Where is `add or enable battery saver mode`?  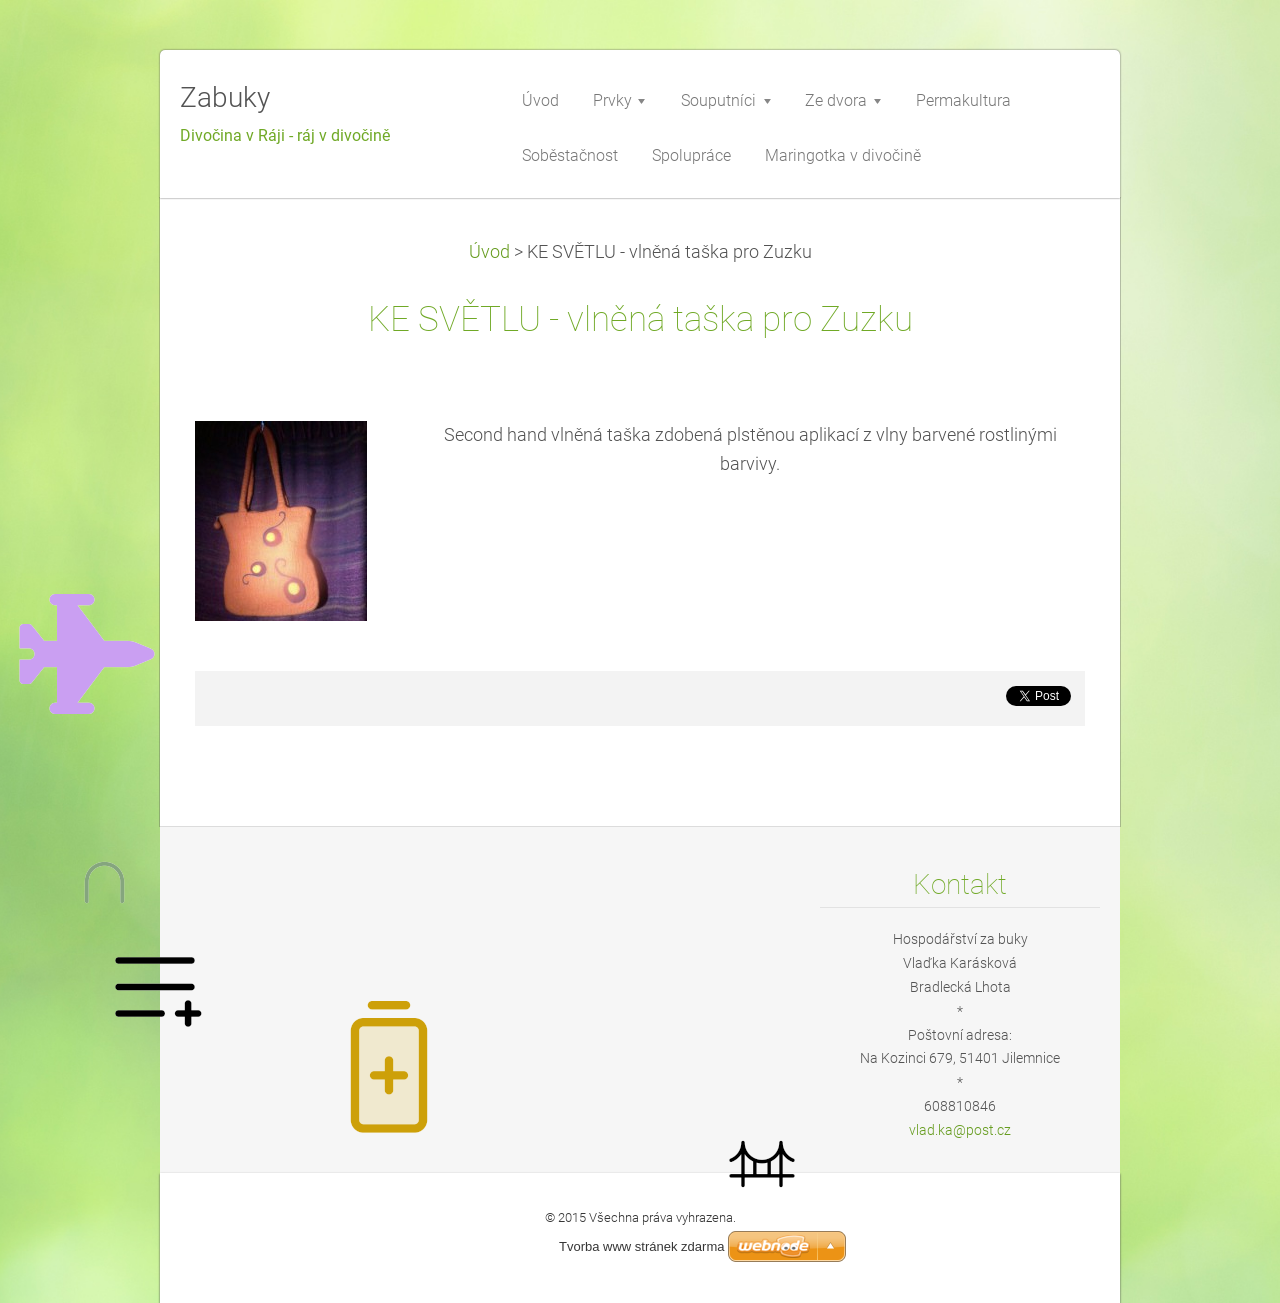 add or enable battery saver mode is located at coordinates (389, 1069).